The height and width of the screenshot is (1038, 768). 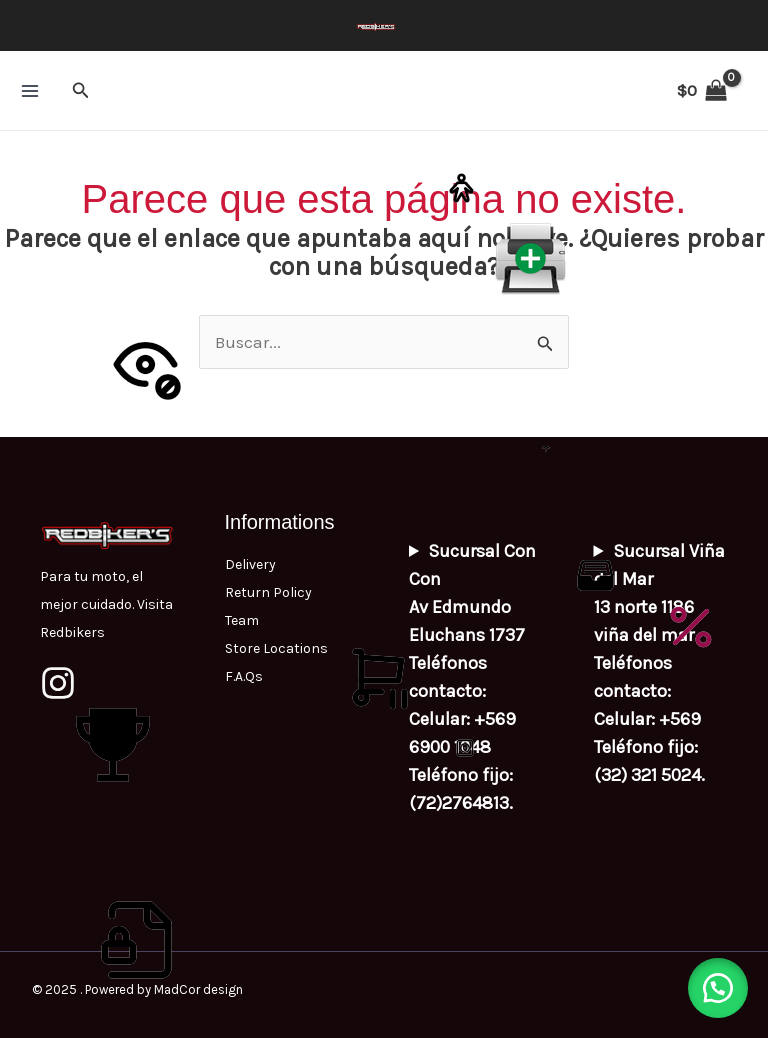 What do you see at coordinates (461, 188) in the screenshot?
I see `view your profile` at bounding box center [461, 188].